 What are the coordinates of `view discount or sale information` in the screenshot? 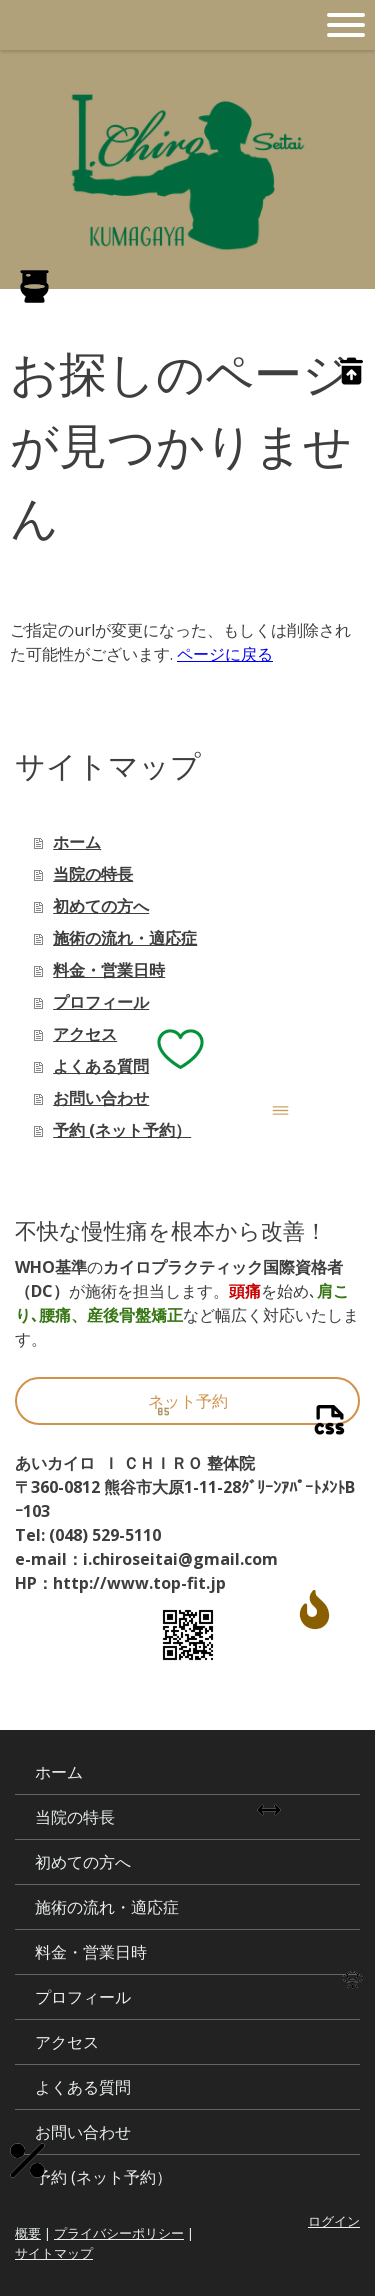 It's located at (27, 2160).